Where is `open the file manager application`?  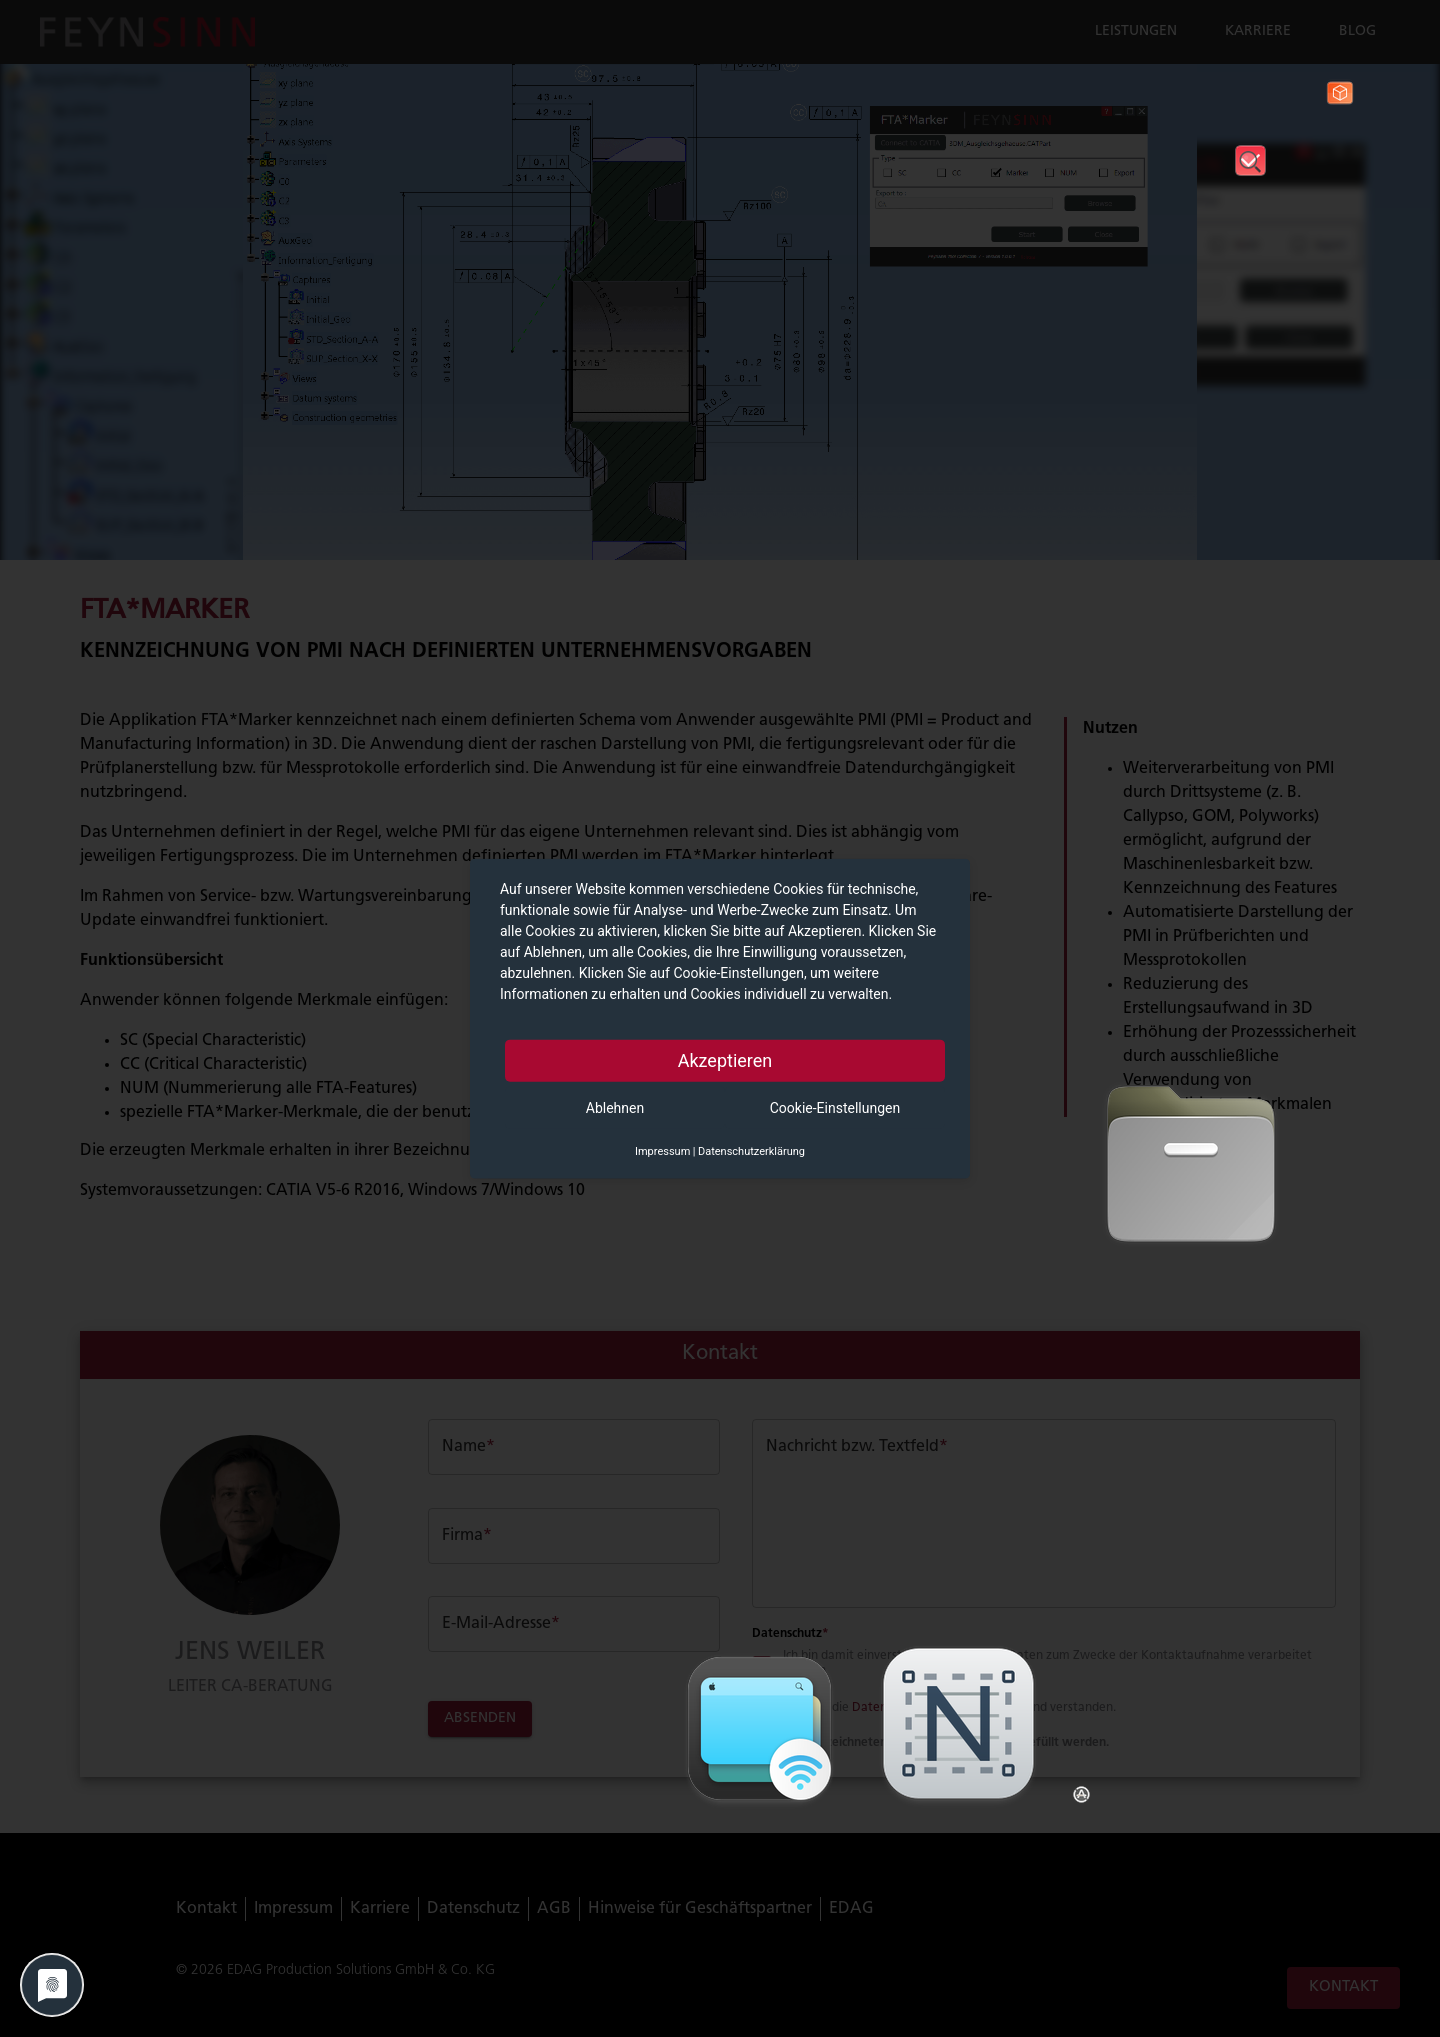 open the file manager application is located at coordinates (1191, 1164).